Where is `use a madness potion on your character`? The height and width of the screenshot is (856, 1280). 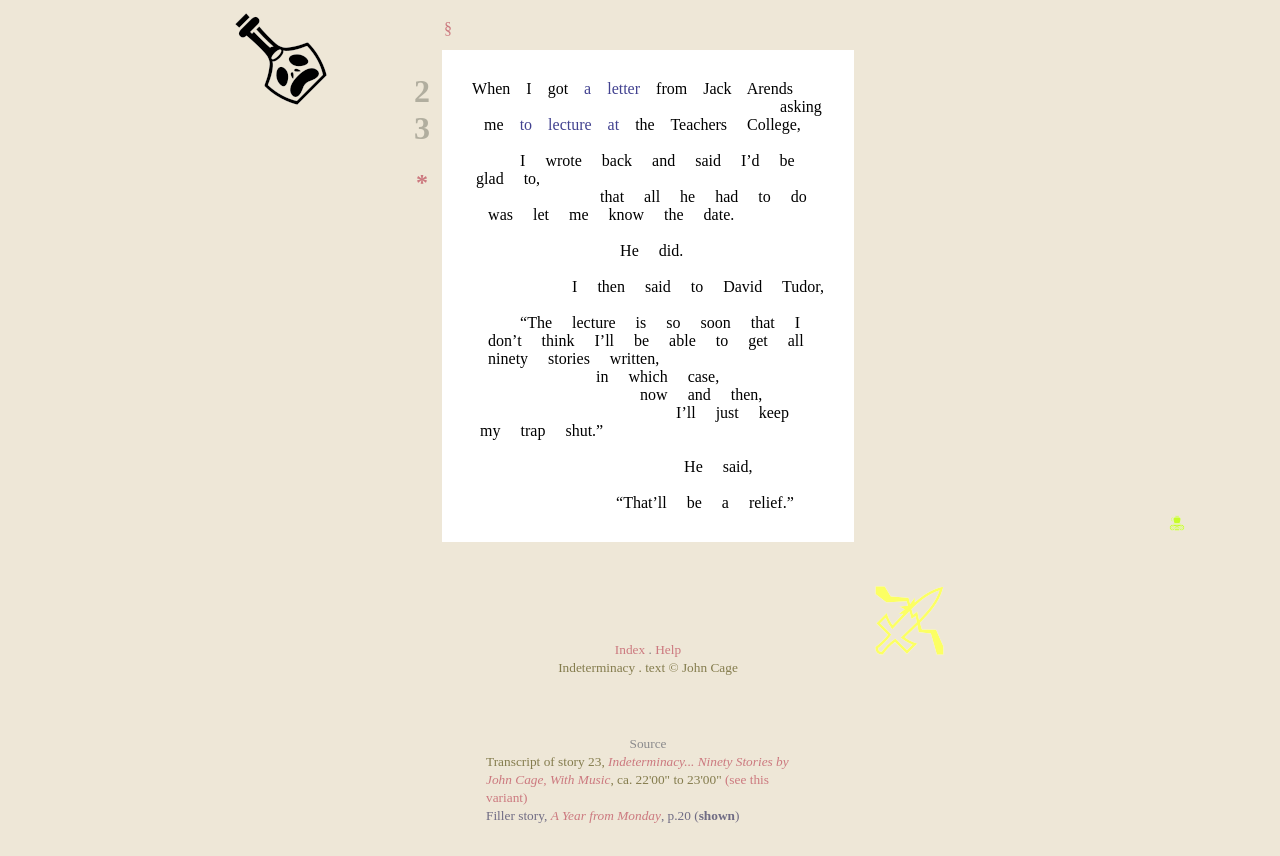
use a madness potion on your character is located at coordinates (281, 59).